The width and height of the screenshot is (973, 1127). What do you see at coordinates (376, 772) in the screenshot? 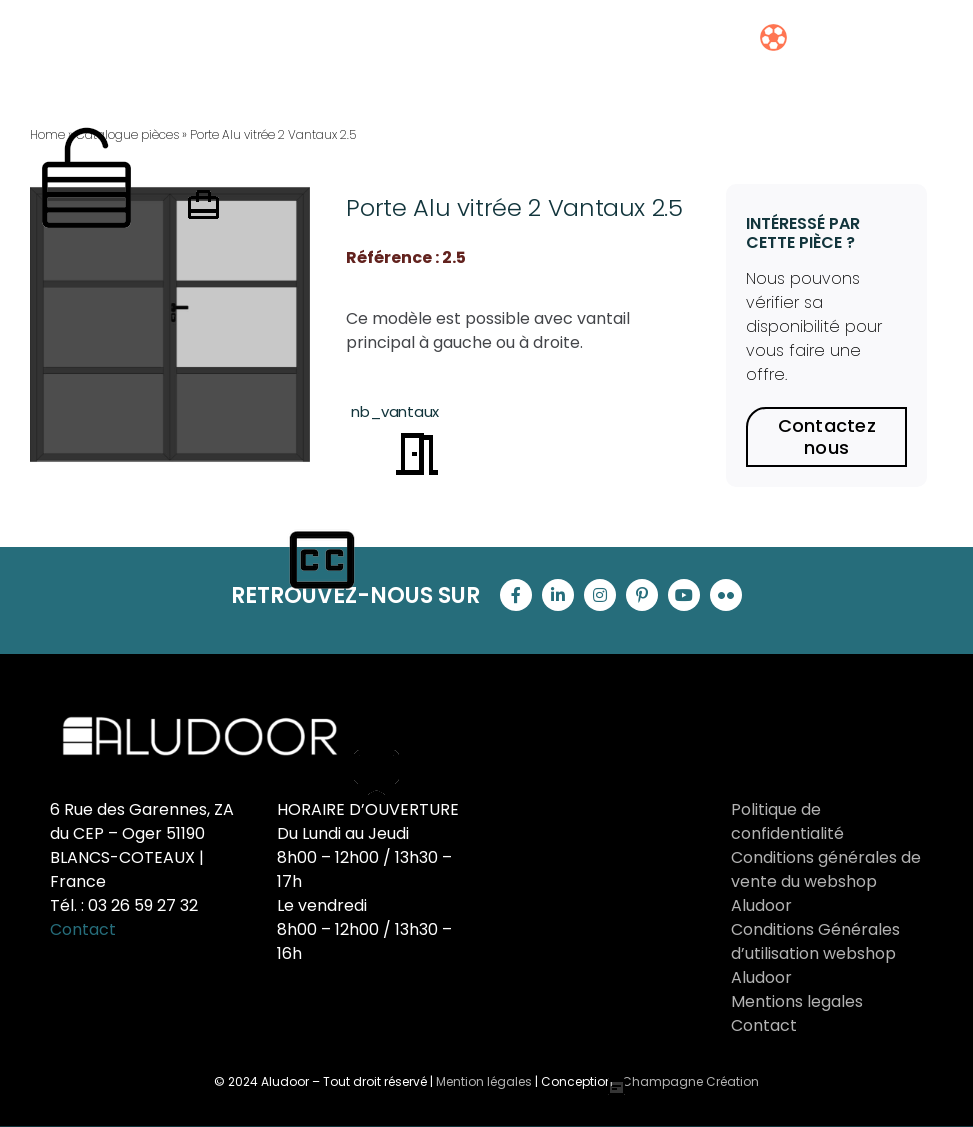
I see `view membership card details` at bounding box center [376, 772].